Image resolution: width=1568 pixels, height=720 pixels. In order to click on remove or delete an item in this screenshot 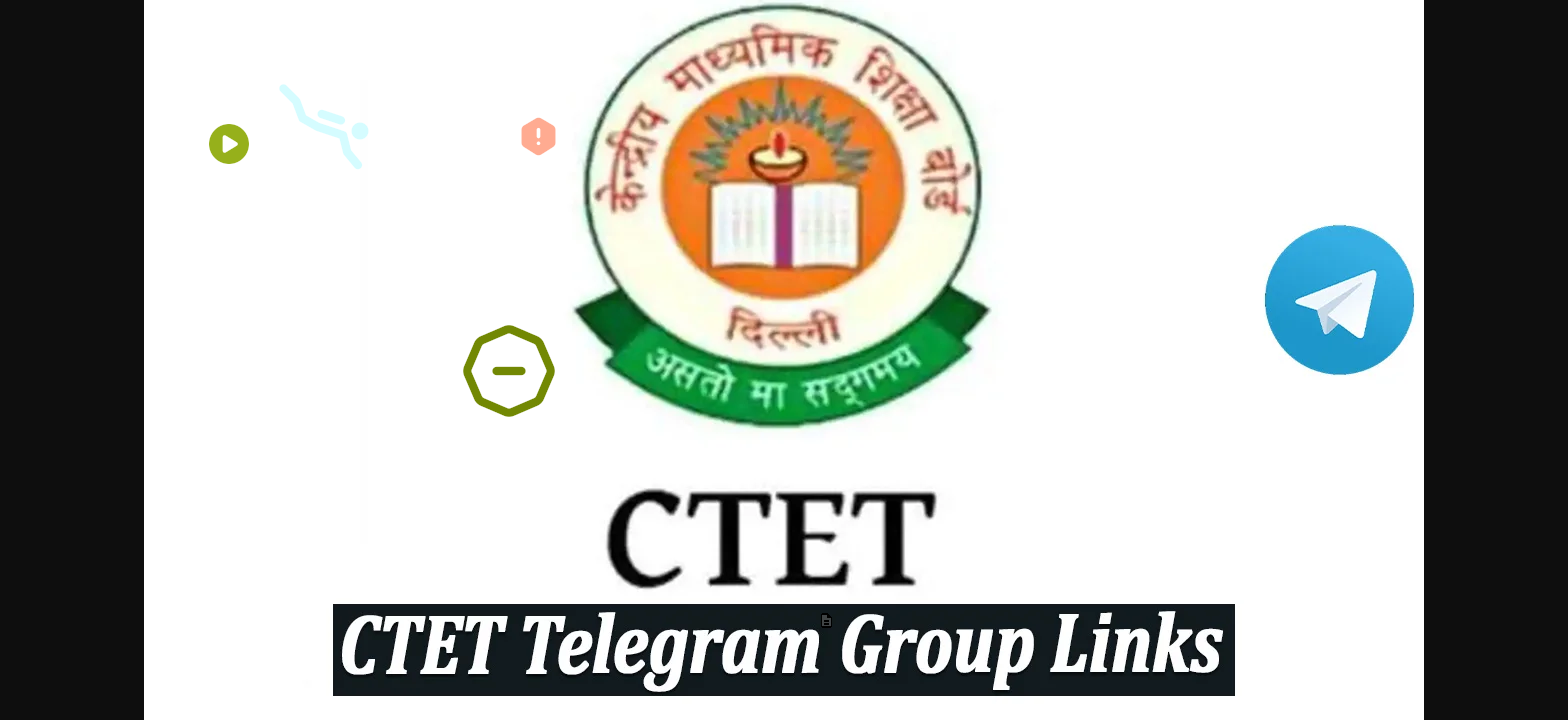, I will do `click(509, 371)`.